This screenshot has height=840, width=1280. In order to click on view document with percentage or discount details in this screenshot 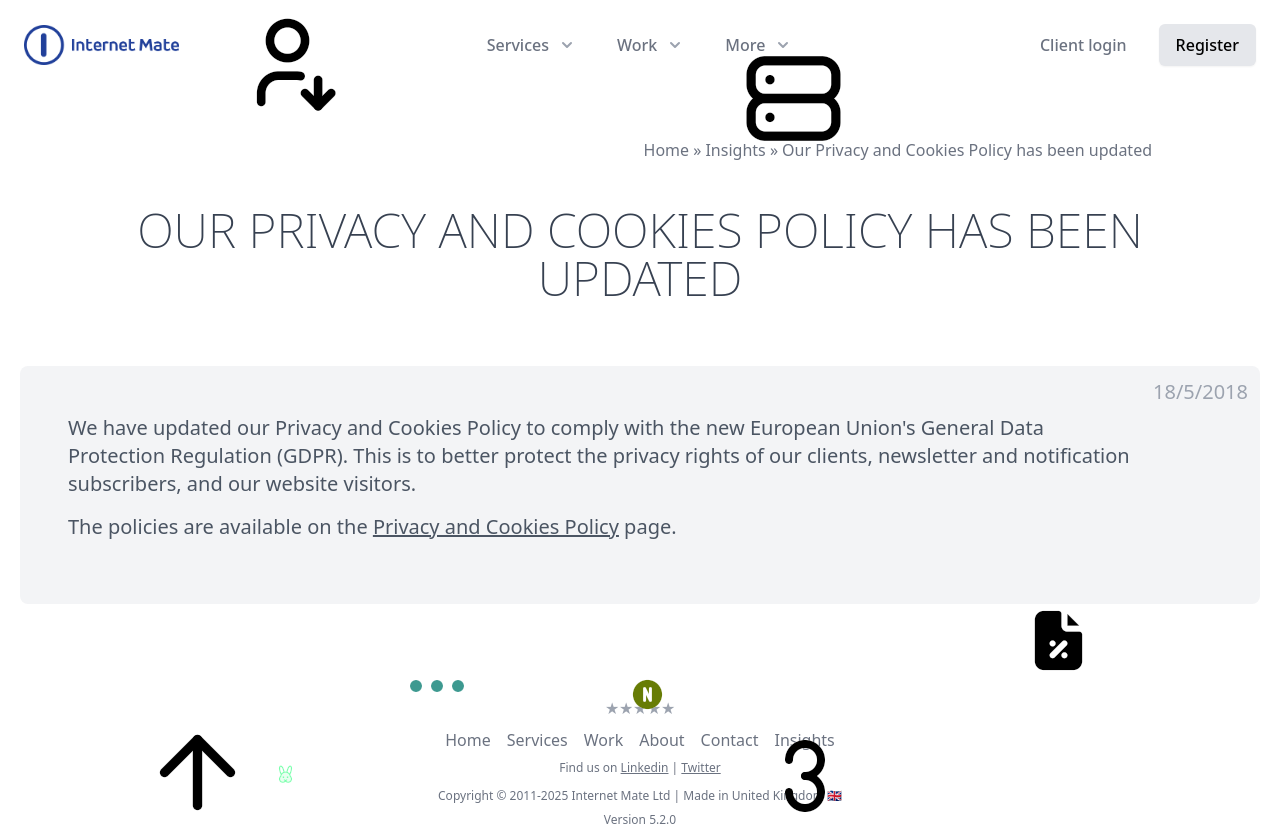, I will do `click(1058, 640)`.